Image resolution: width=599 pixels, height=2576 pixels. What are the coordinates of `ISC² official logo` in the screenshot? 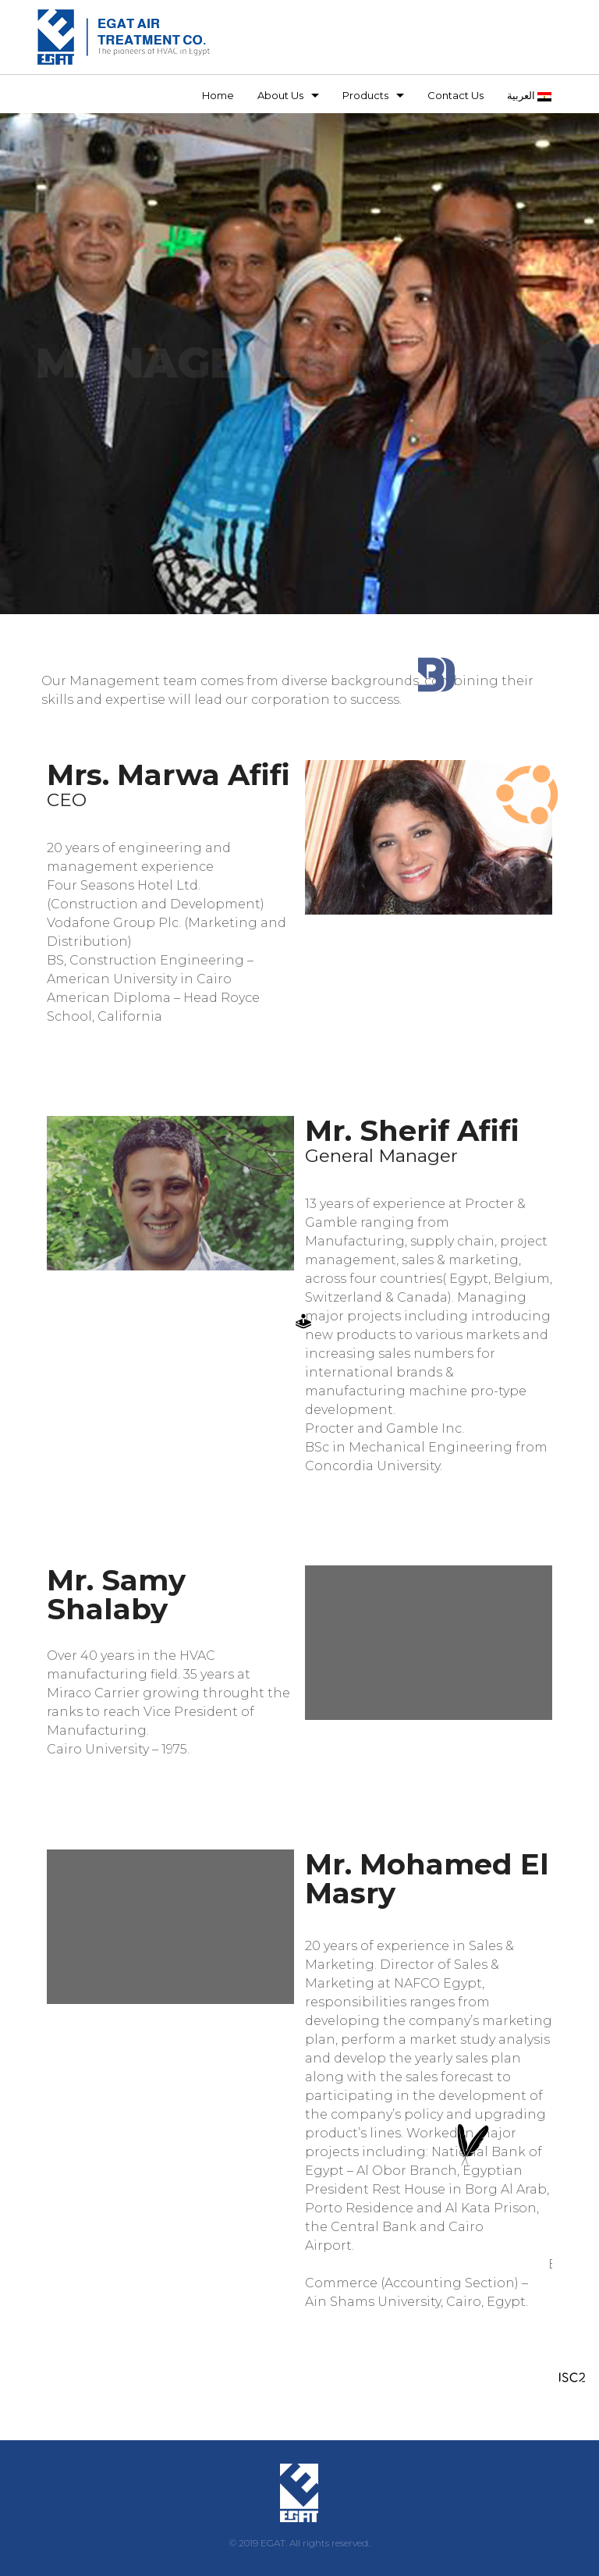 It's located at (572, 2377).